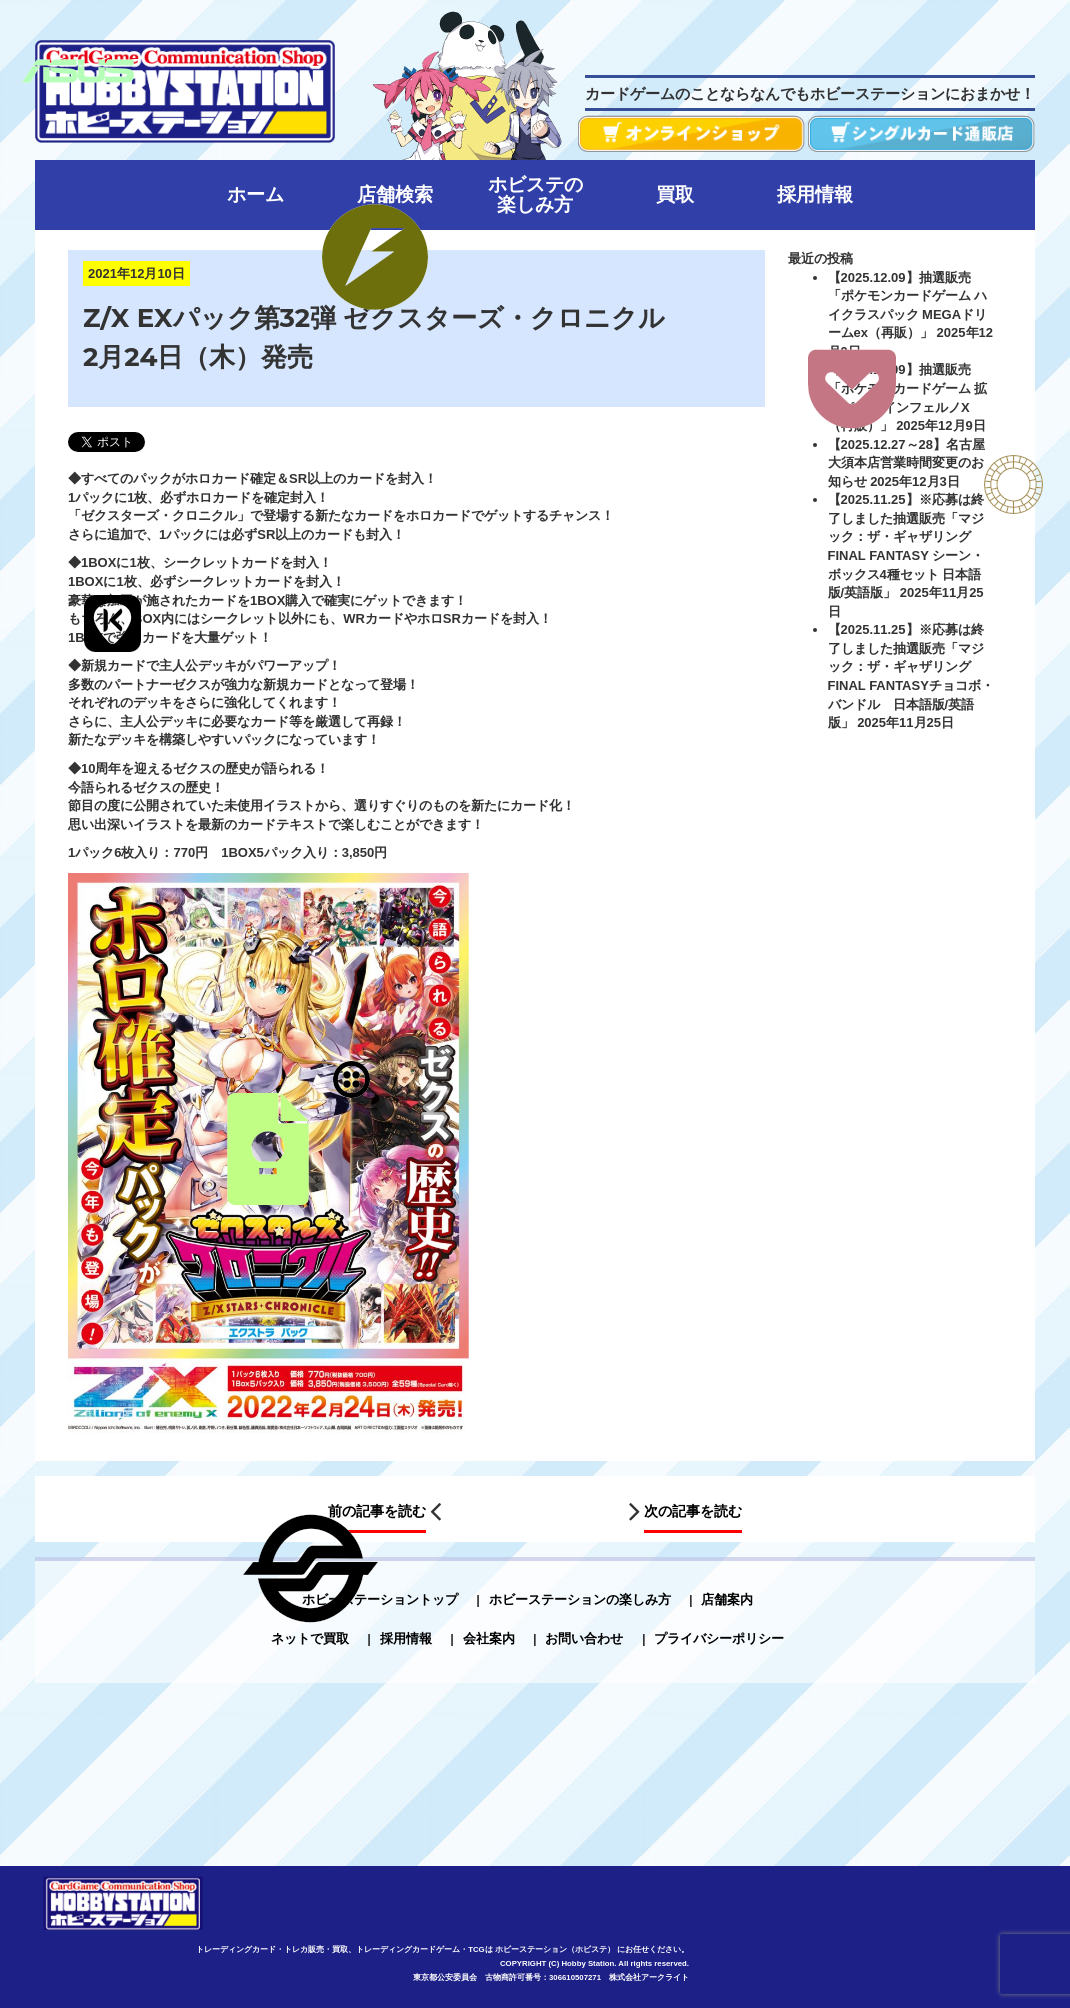  Describe the element at coordinates (375, 257) in the screenshot. I see `FastAPI framework branding or integration` at that location.